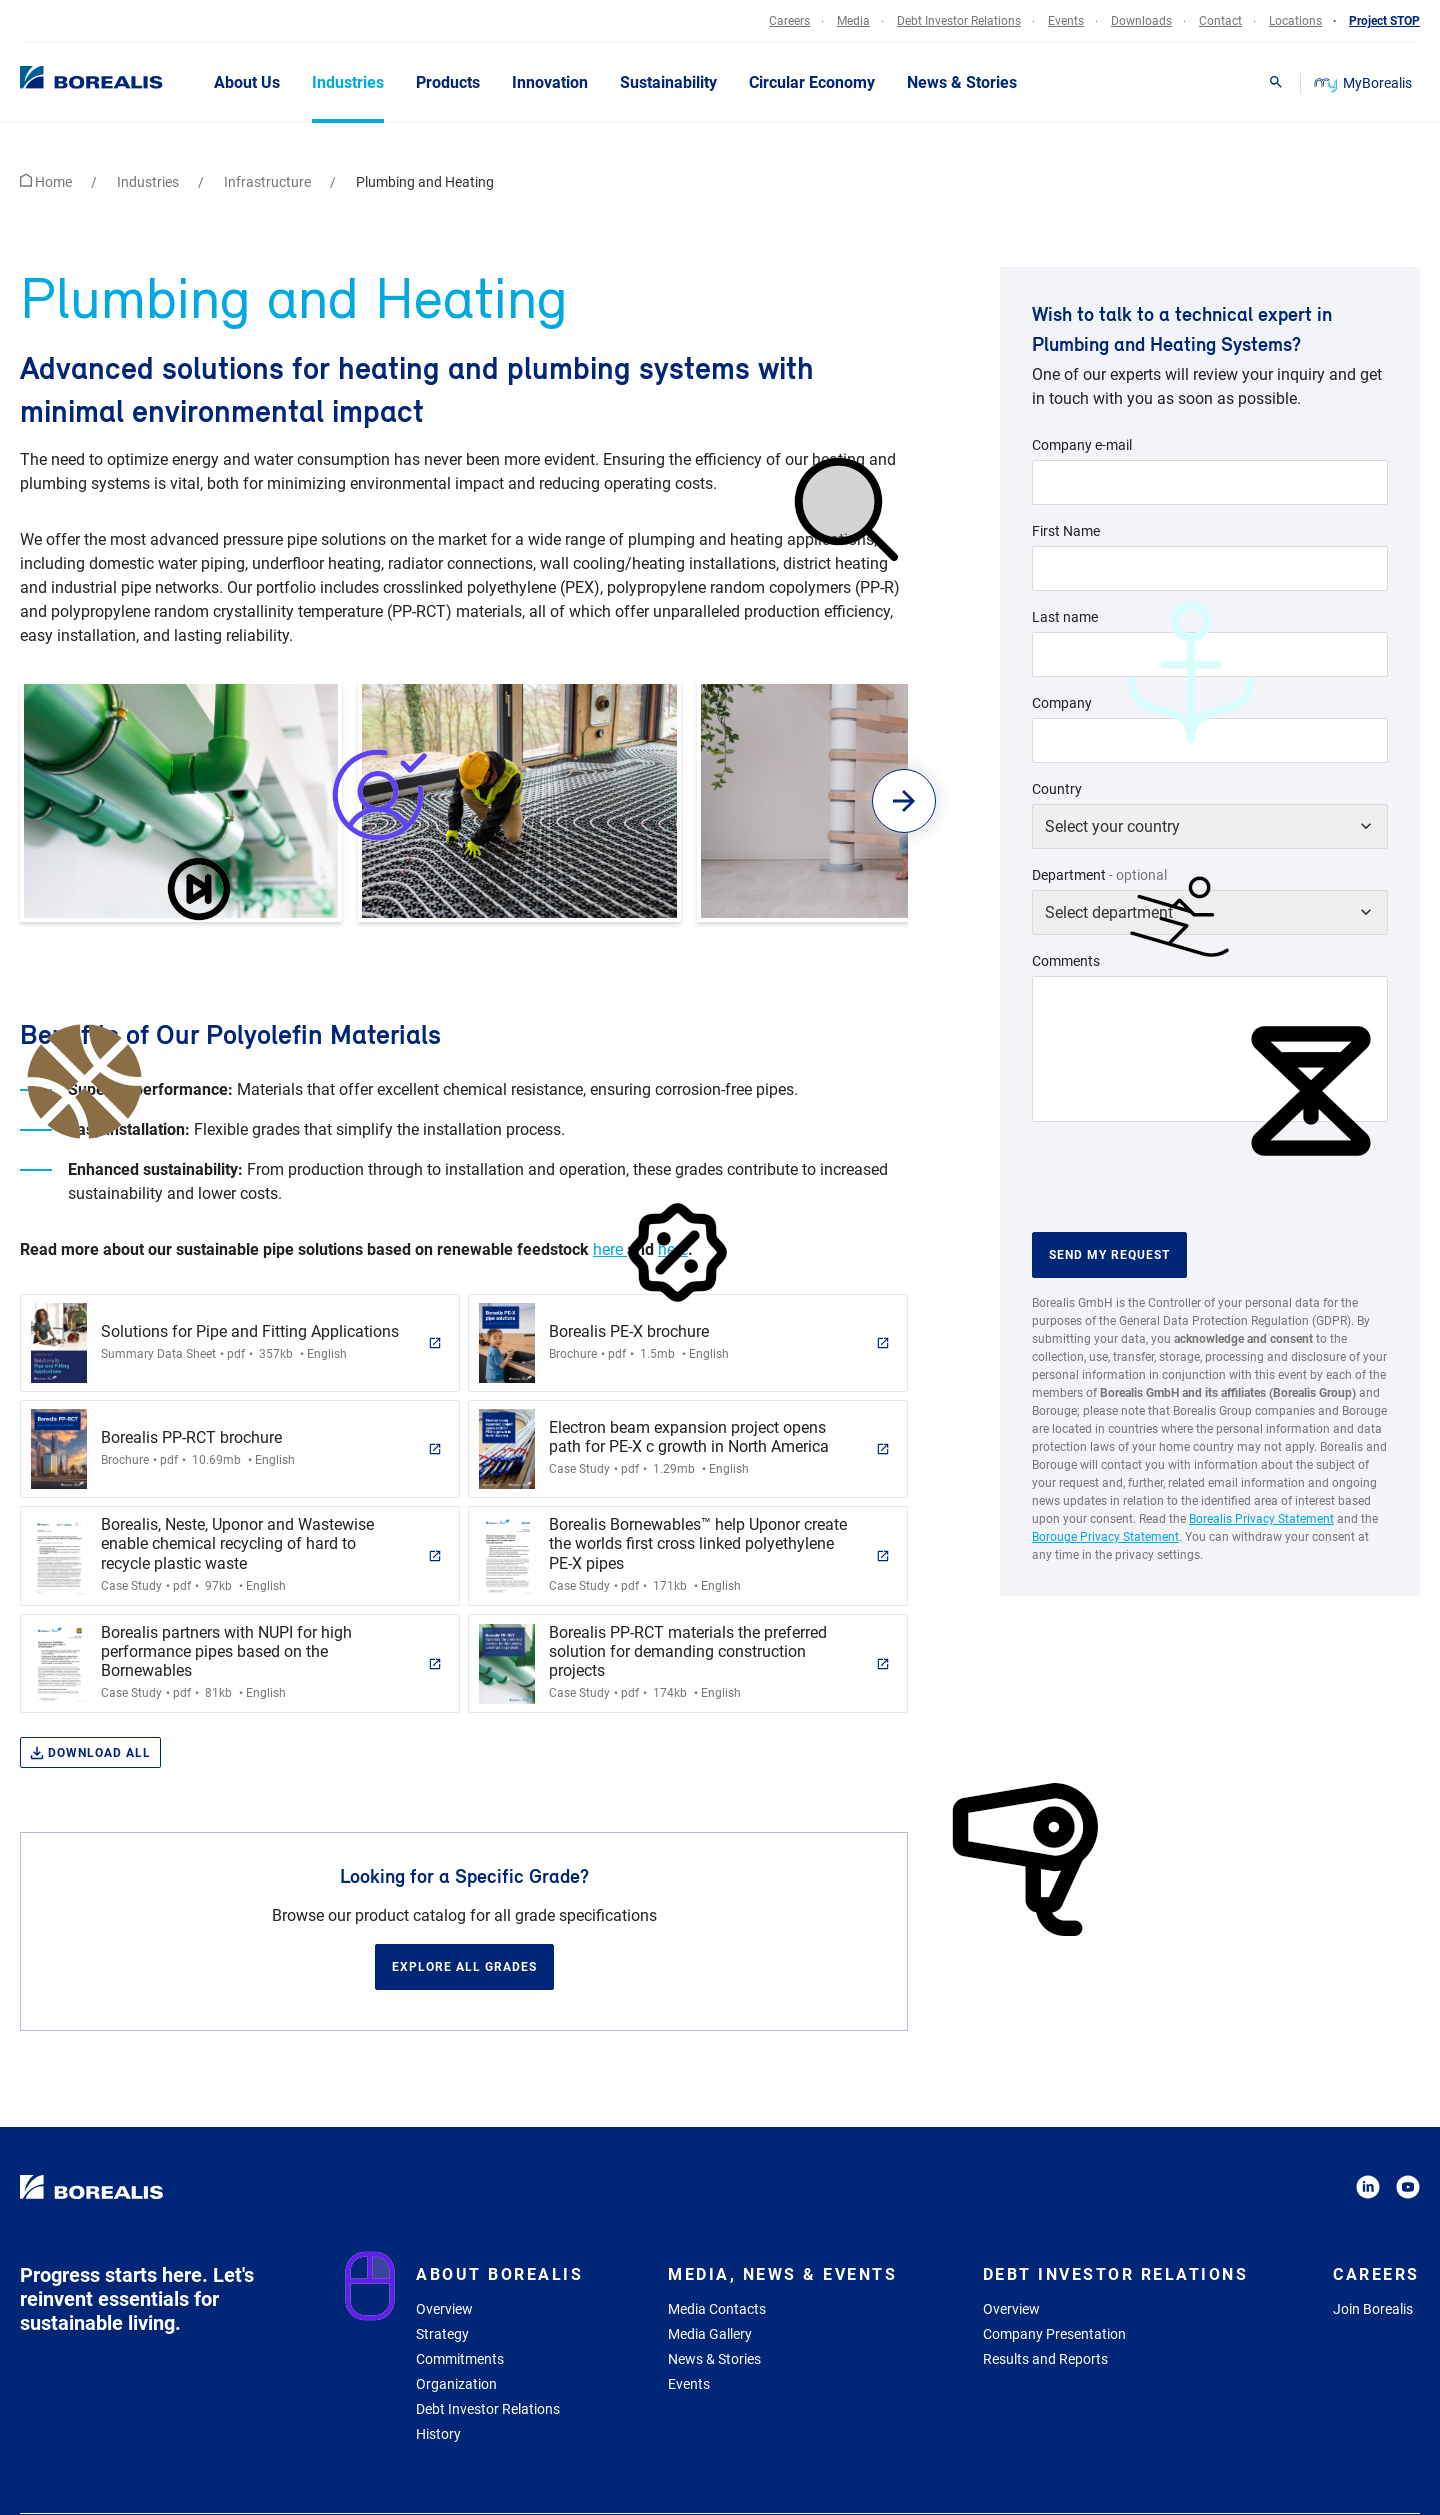  What do you see at coordinates (1179, 918) in the screenshot?
I see `access ski resort or winter sports information` at bounding box center [1179, 918].